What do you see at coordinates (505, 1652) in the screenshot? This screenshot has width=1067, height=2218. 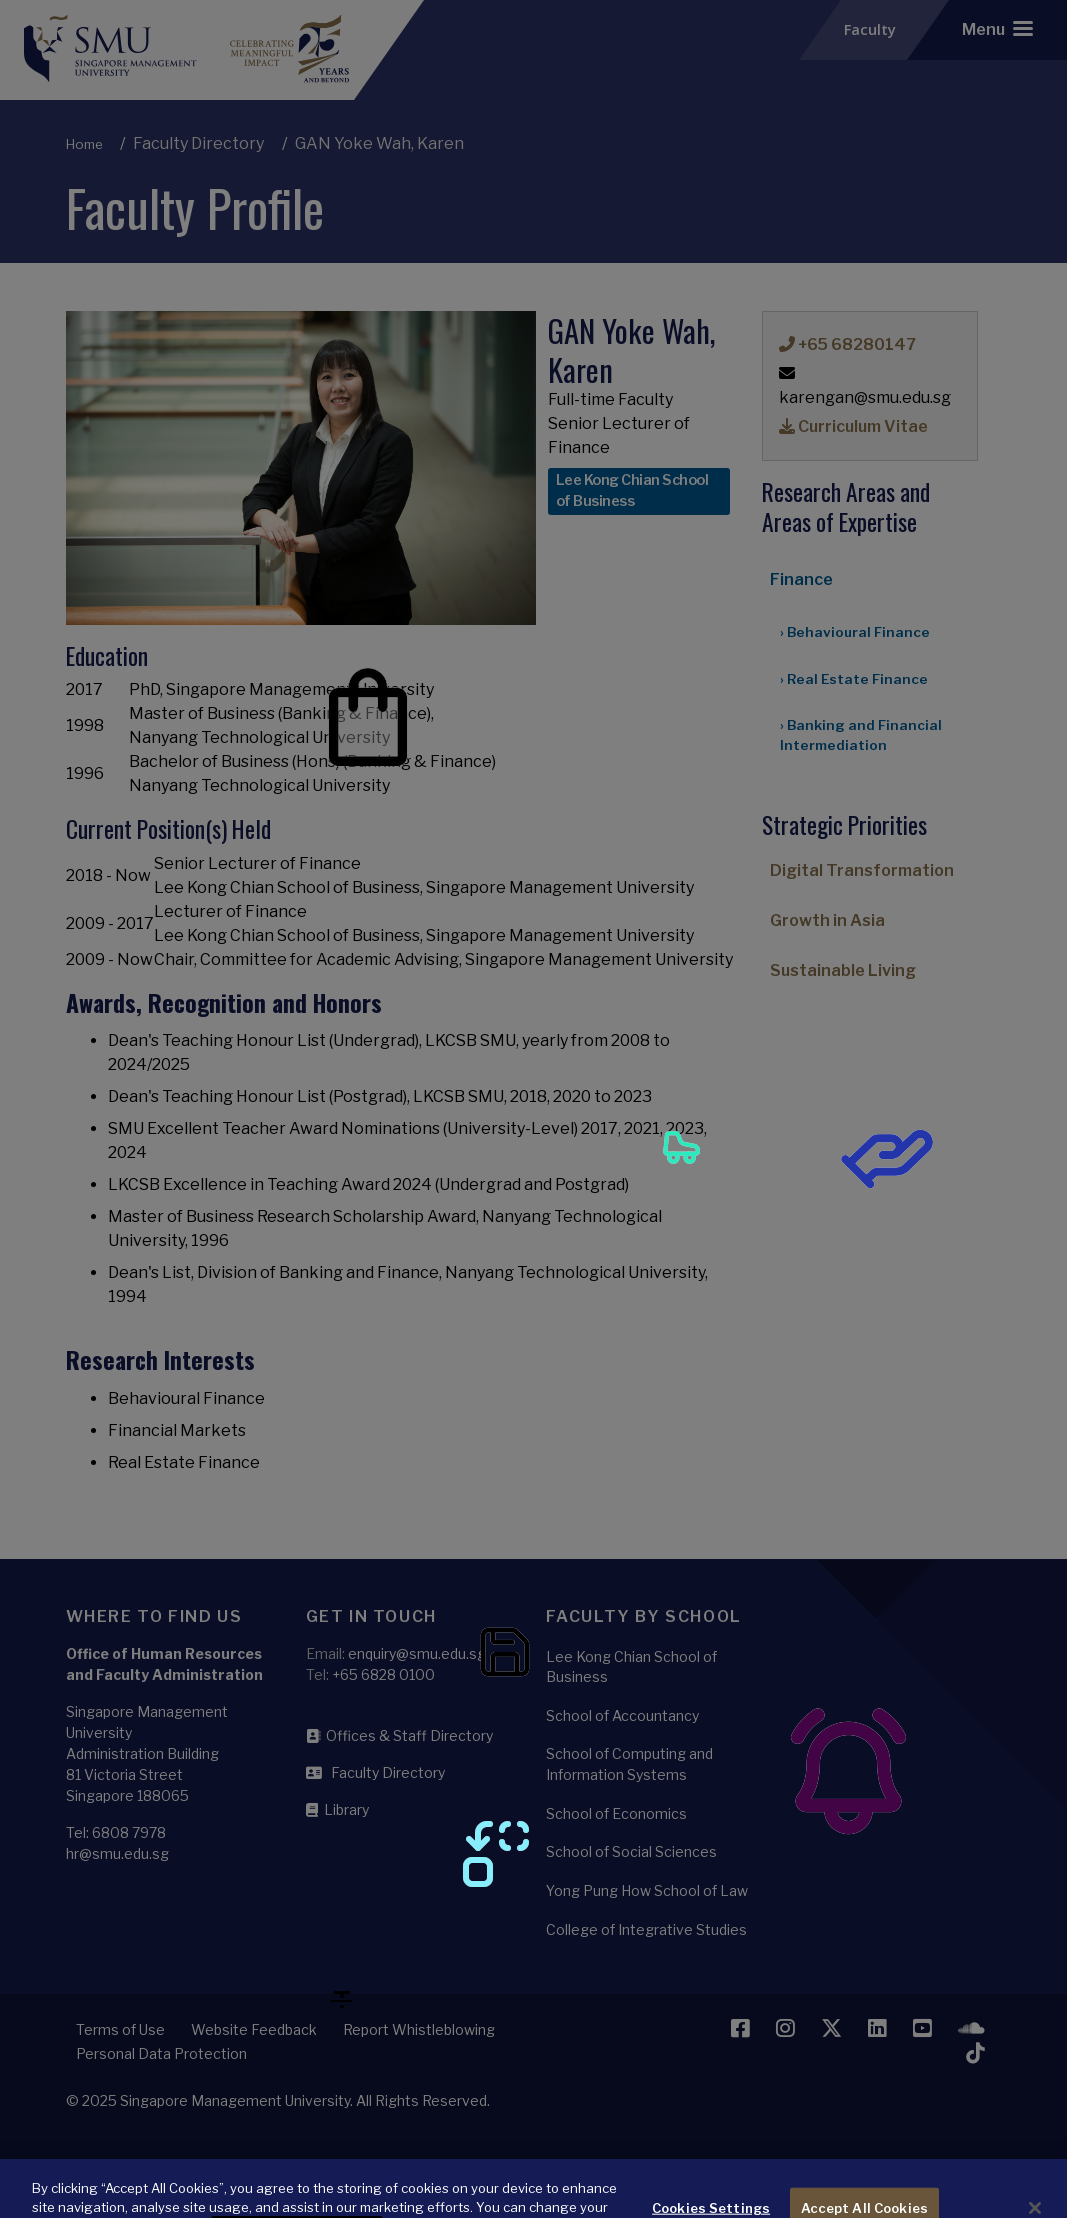 I see `save current file or document` at bounding box center [505, 1652].